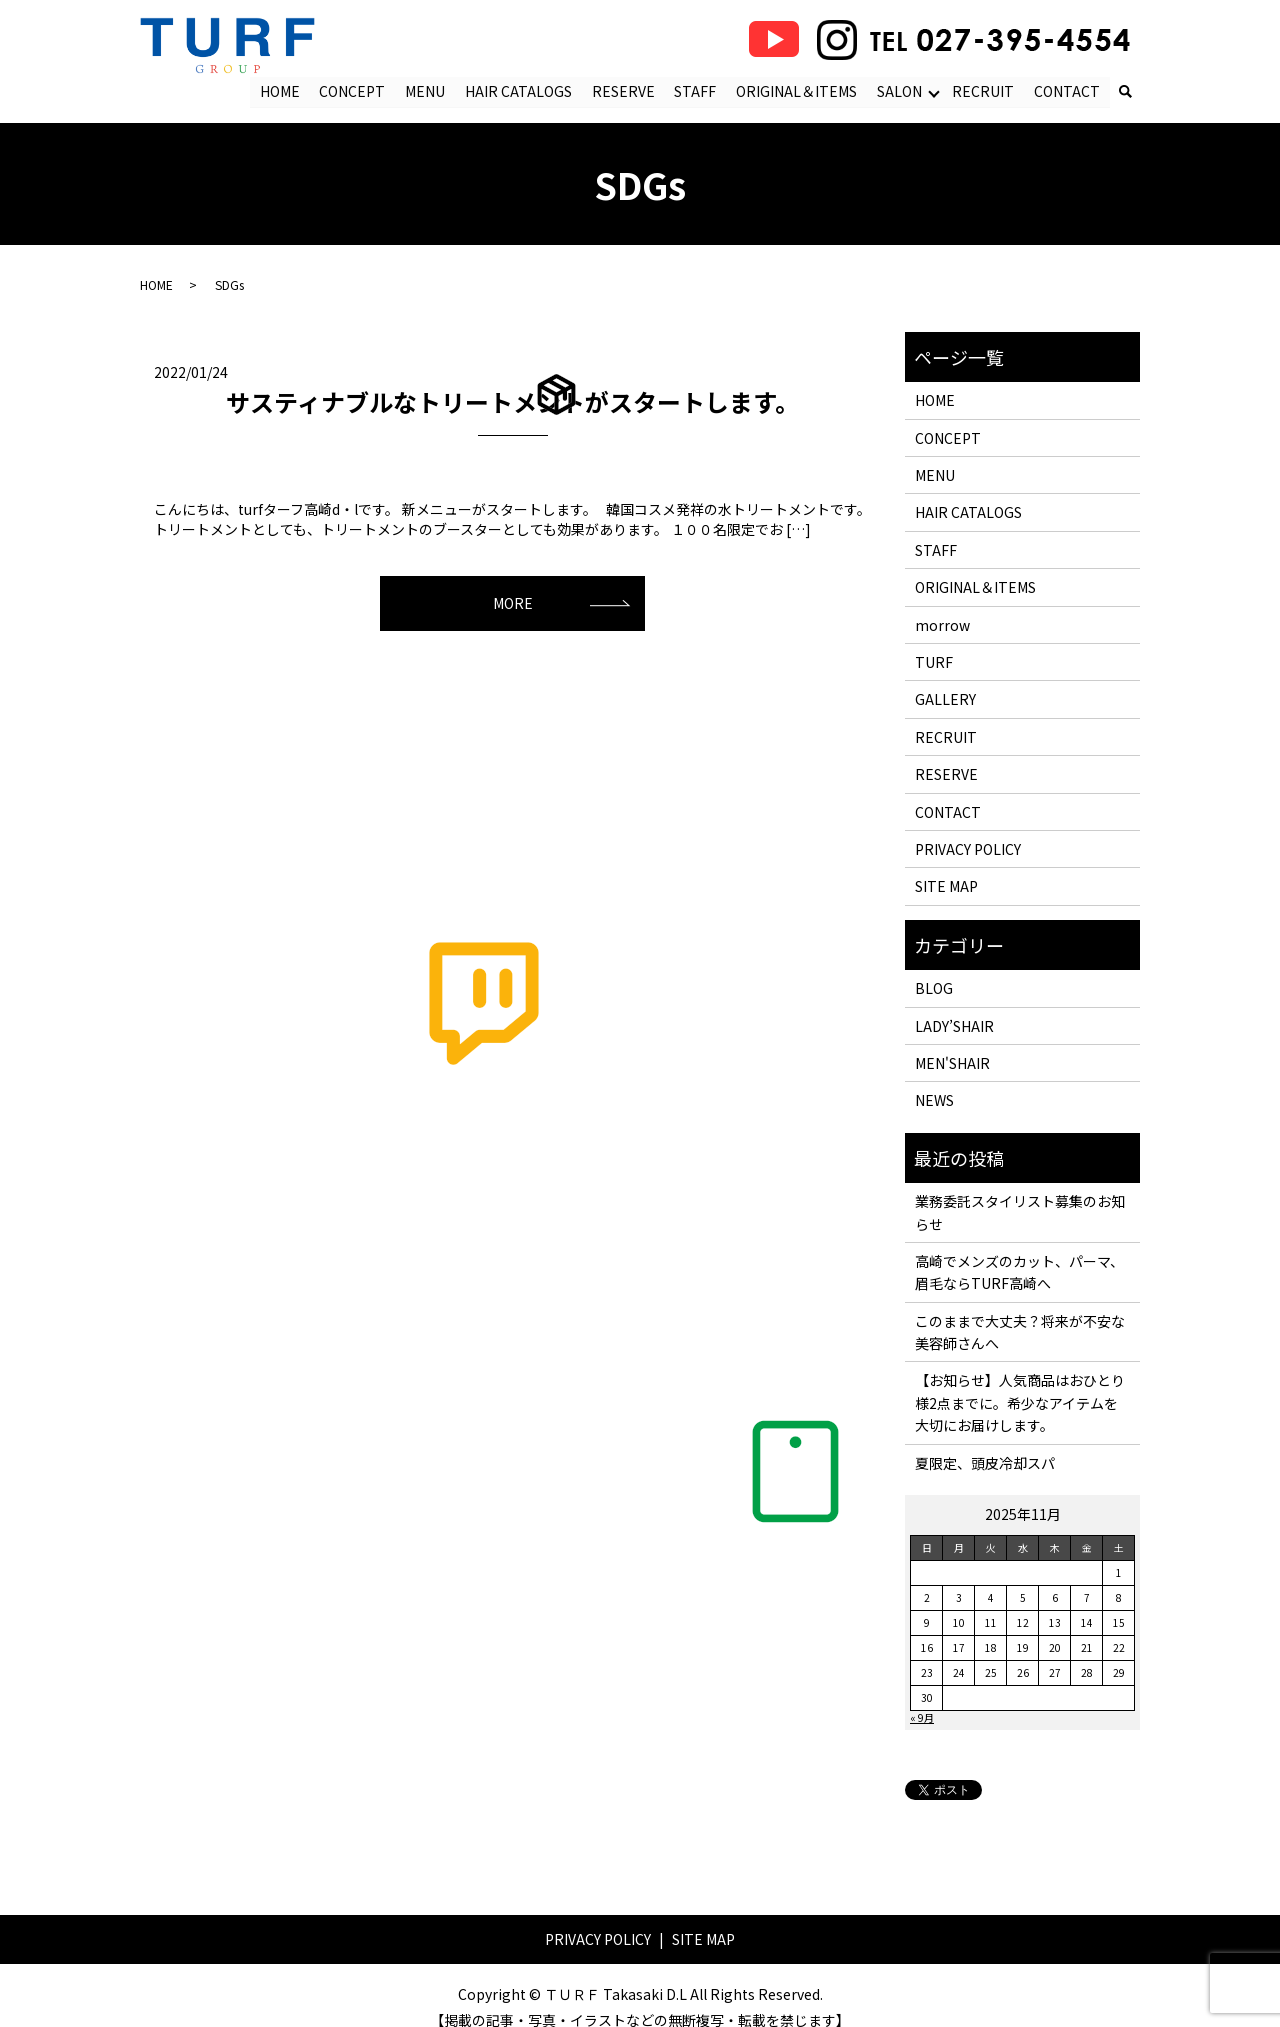 This screenshot has width=1280, height=2027. I want to click on tablet device with front-facing camera, so click(795, 1471).